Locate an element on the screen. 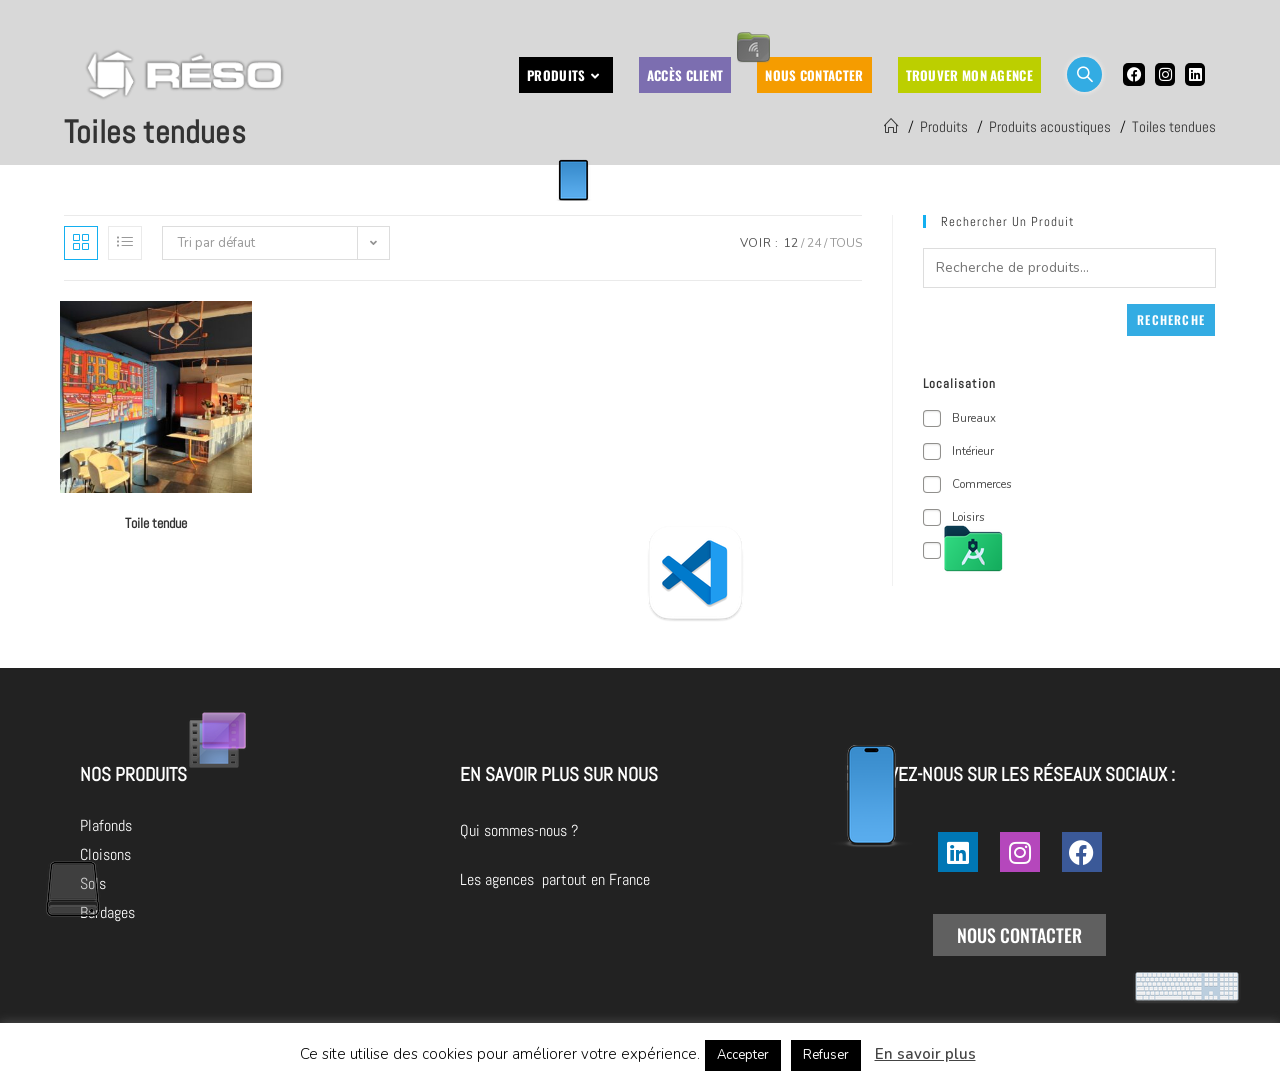 The height and width of the screenshot is (1088, 1280). iPad Air device icon is located at coordinates (573, 180).